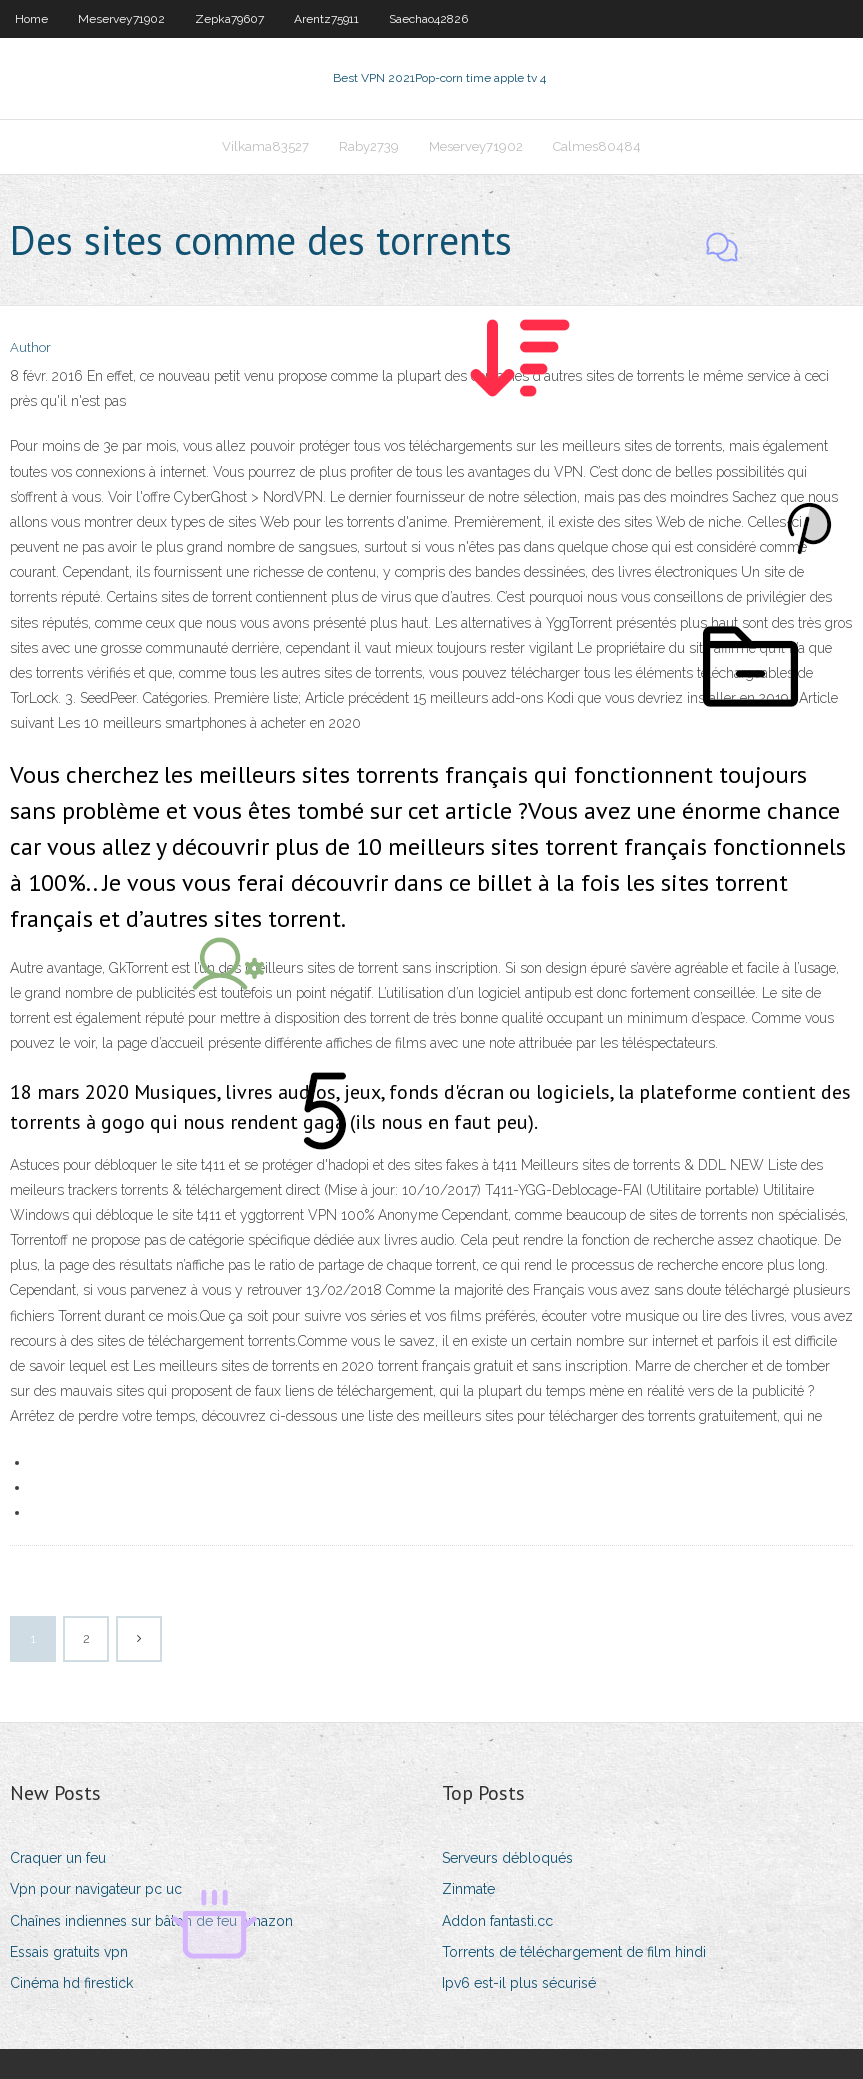  I want to click on indicates the number five in a list or sequence, so click(325, 1111).